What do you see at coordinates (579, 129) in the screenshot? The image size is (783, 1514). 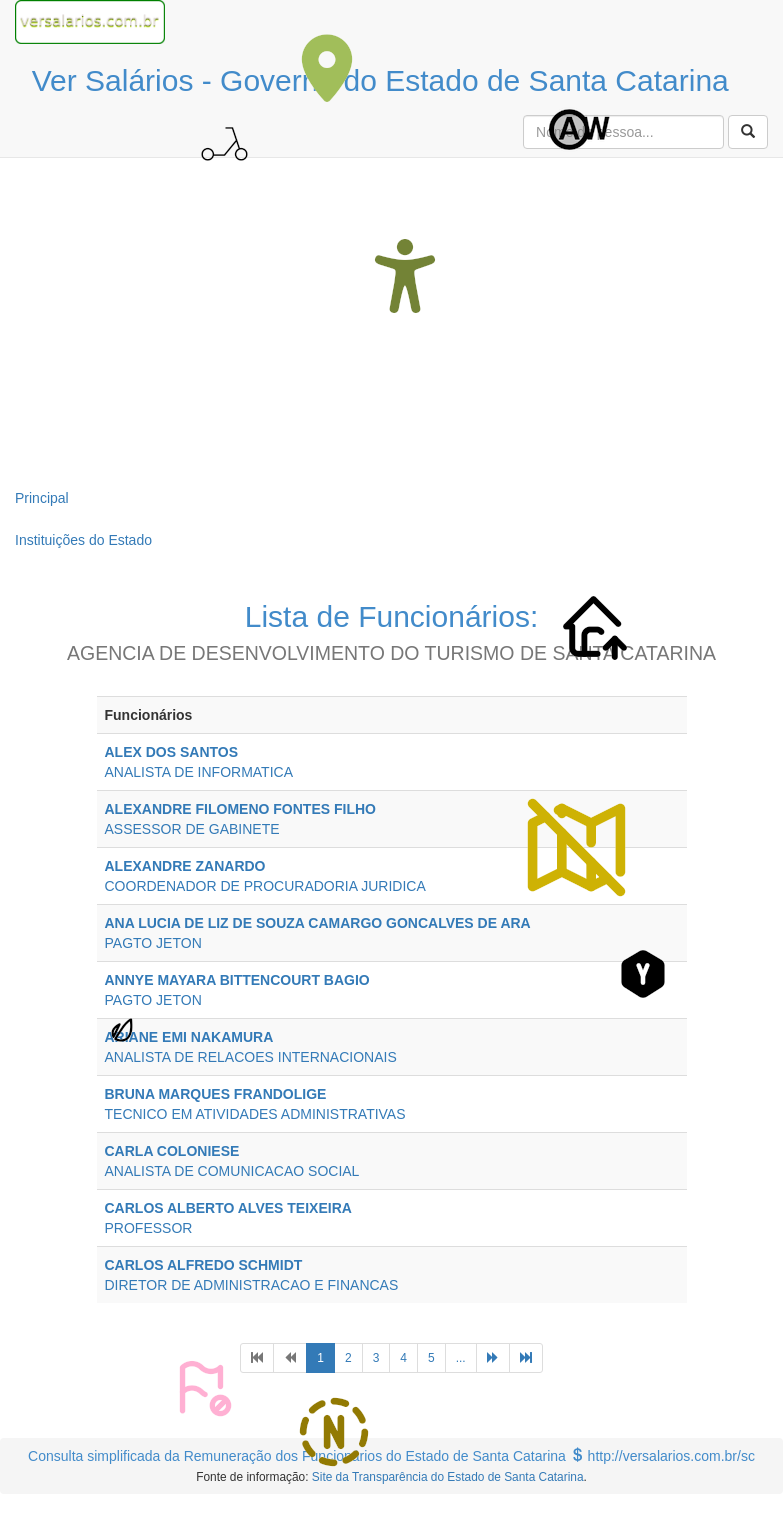 I see `enable auto white balance` at bounding box center [579, 129].